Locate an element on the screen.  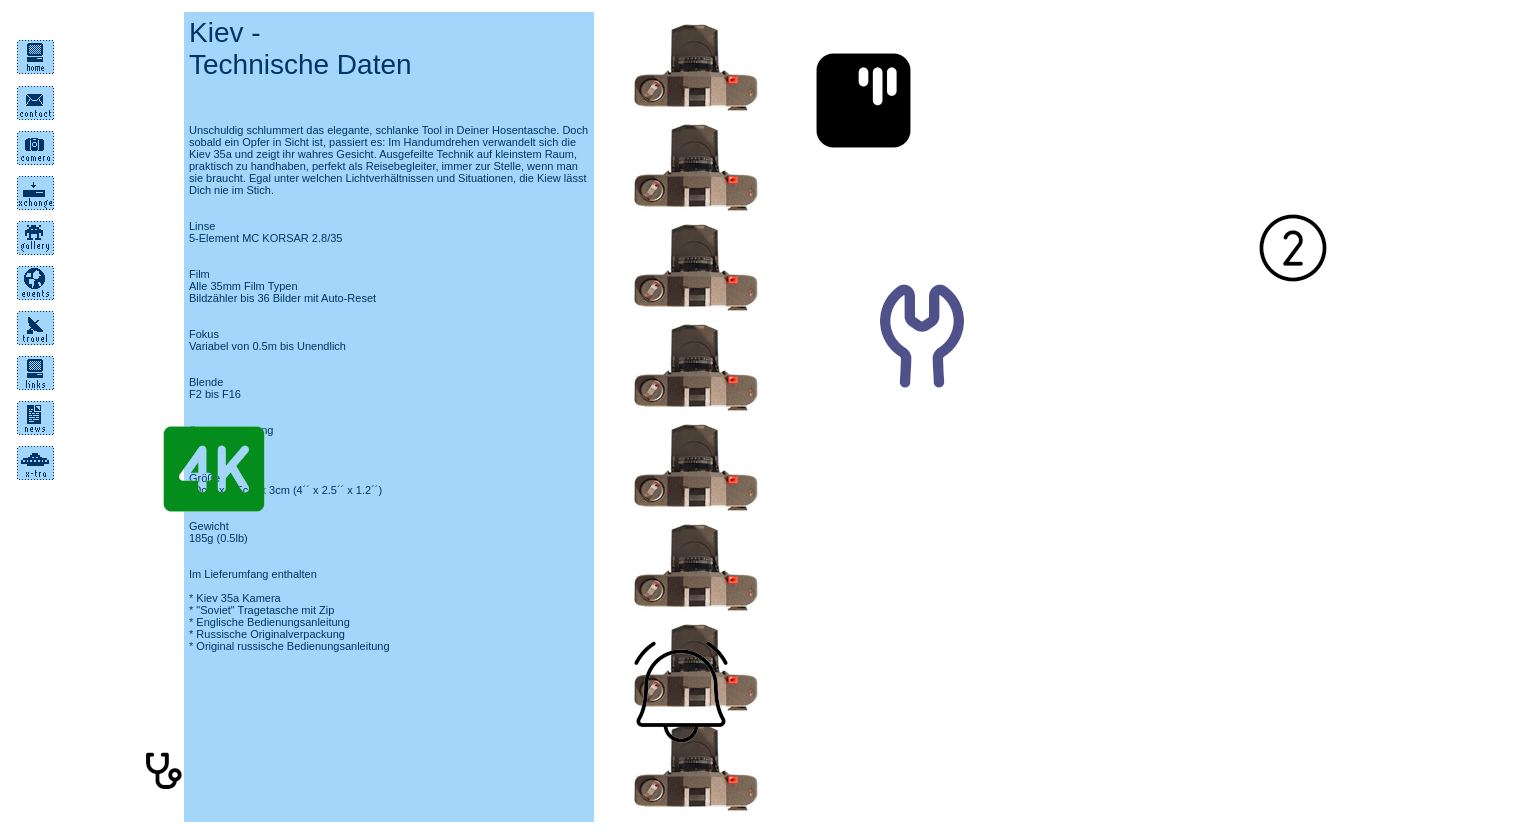
indicates step two in a multi-step process is located at coordinates (1293, 248).